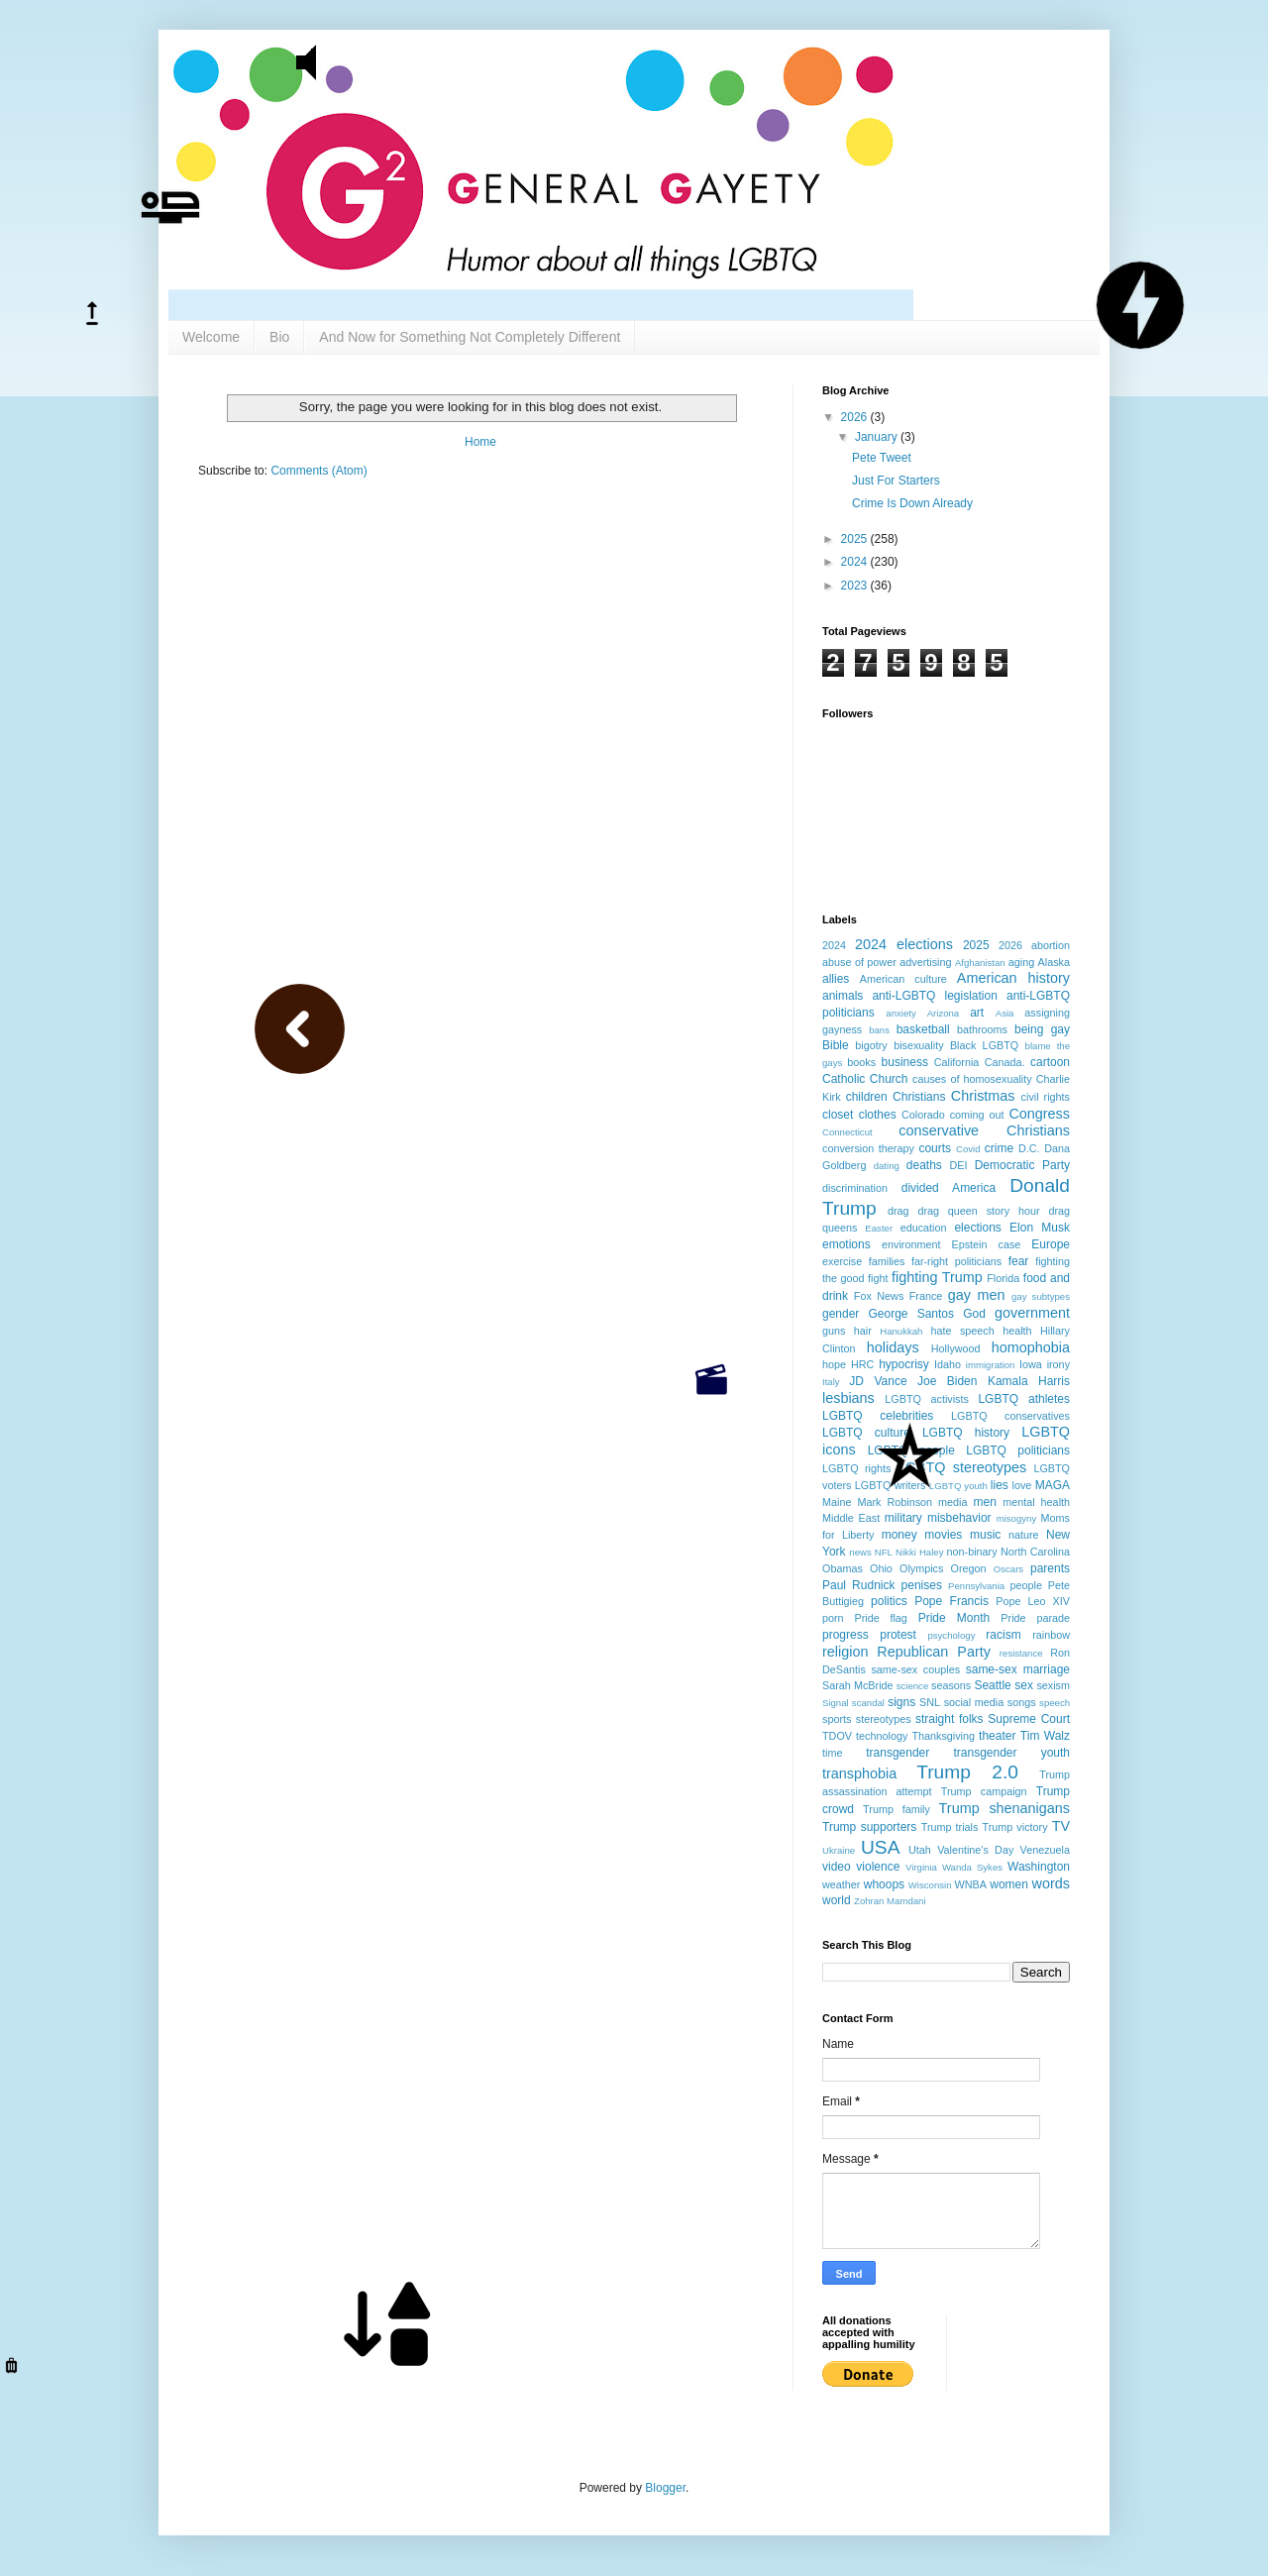 The height and width of the screenshot is (2576, 1268). Describe the element at coordinates (11, 2365) in the screenshot. I see `access travel or trip information` at that location.